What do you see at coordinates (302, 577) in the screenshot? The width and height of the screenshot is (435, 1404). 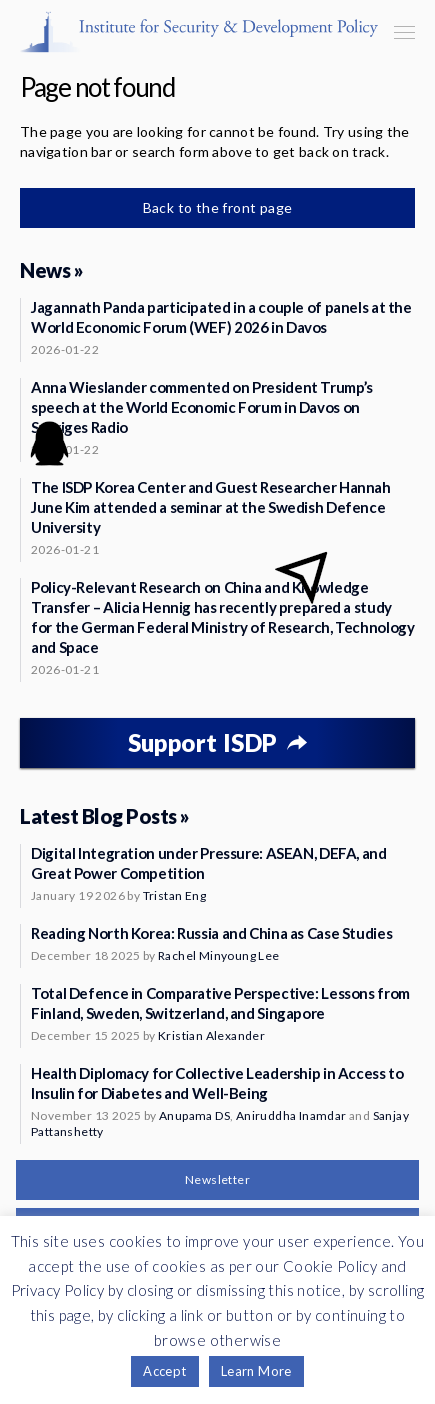 I see `send a message` at bounding box center [302, 577].